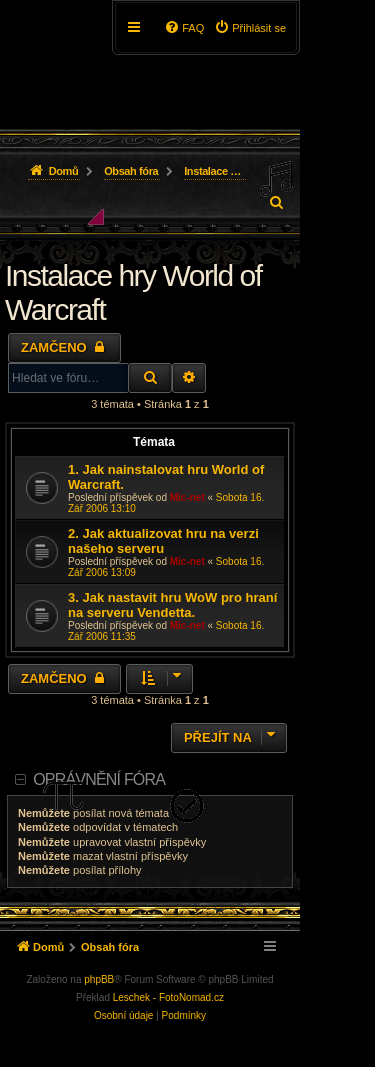  What do you see at coordinates (187, 806) in the screenshot?
I see `indicates a completed or successful action` at bounding box center [187, 806].